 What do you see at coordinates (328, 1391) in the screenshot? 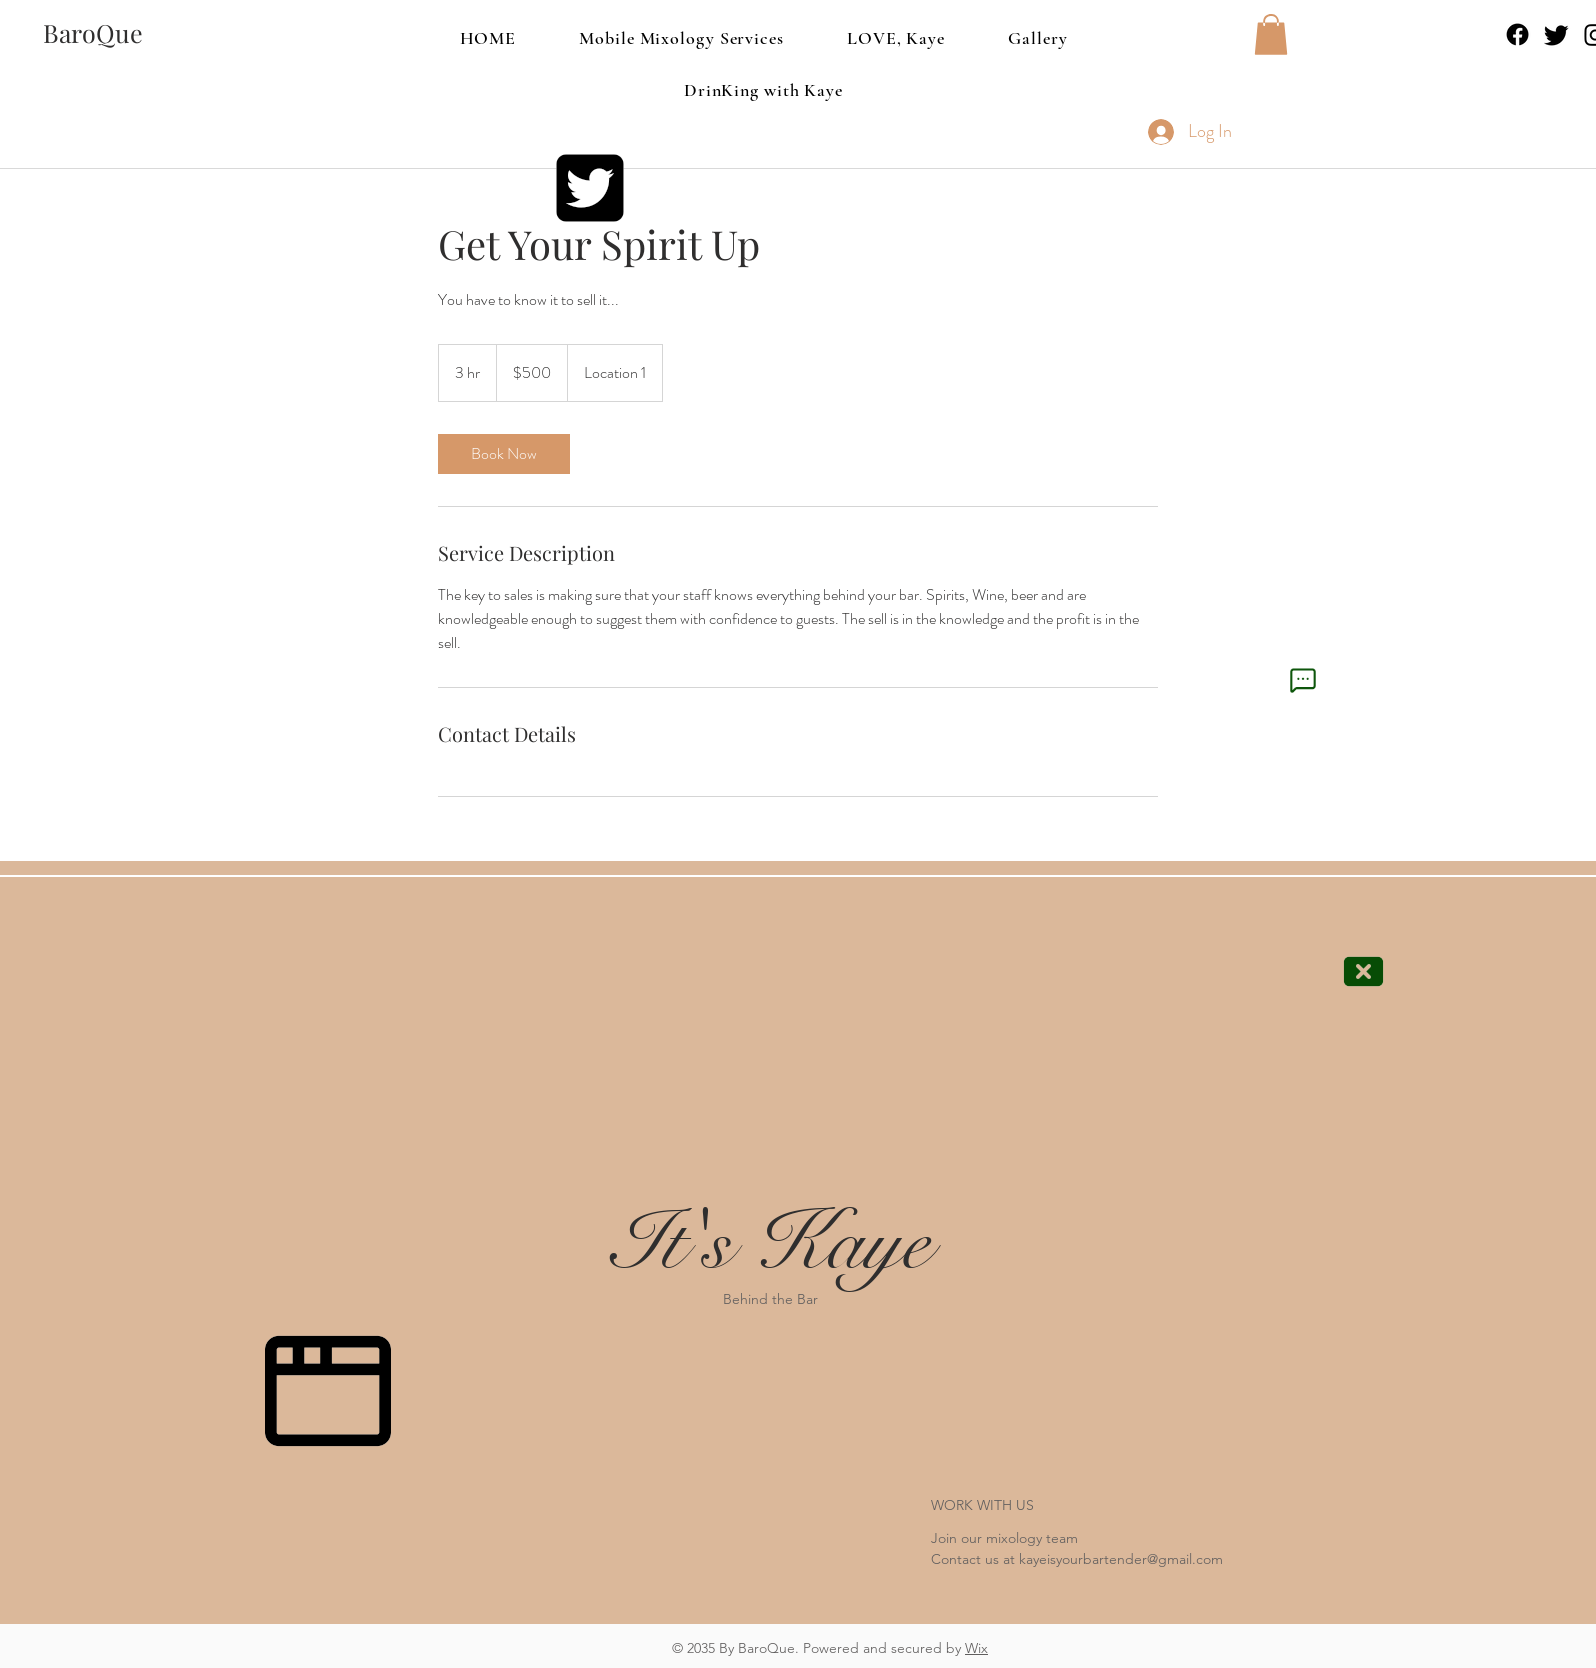
I see `open in browser window` at bounding box center [328, 1391].